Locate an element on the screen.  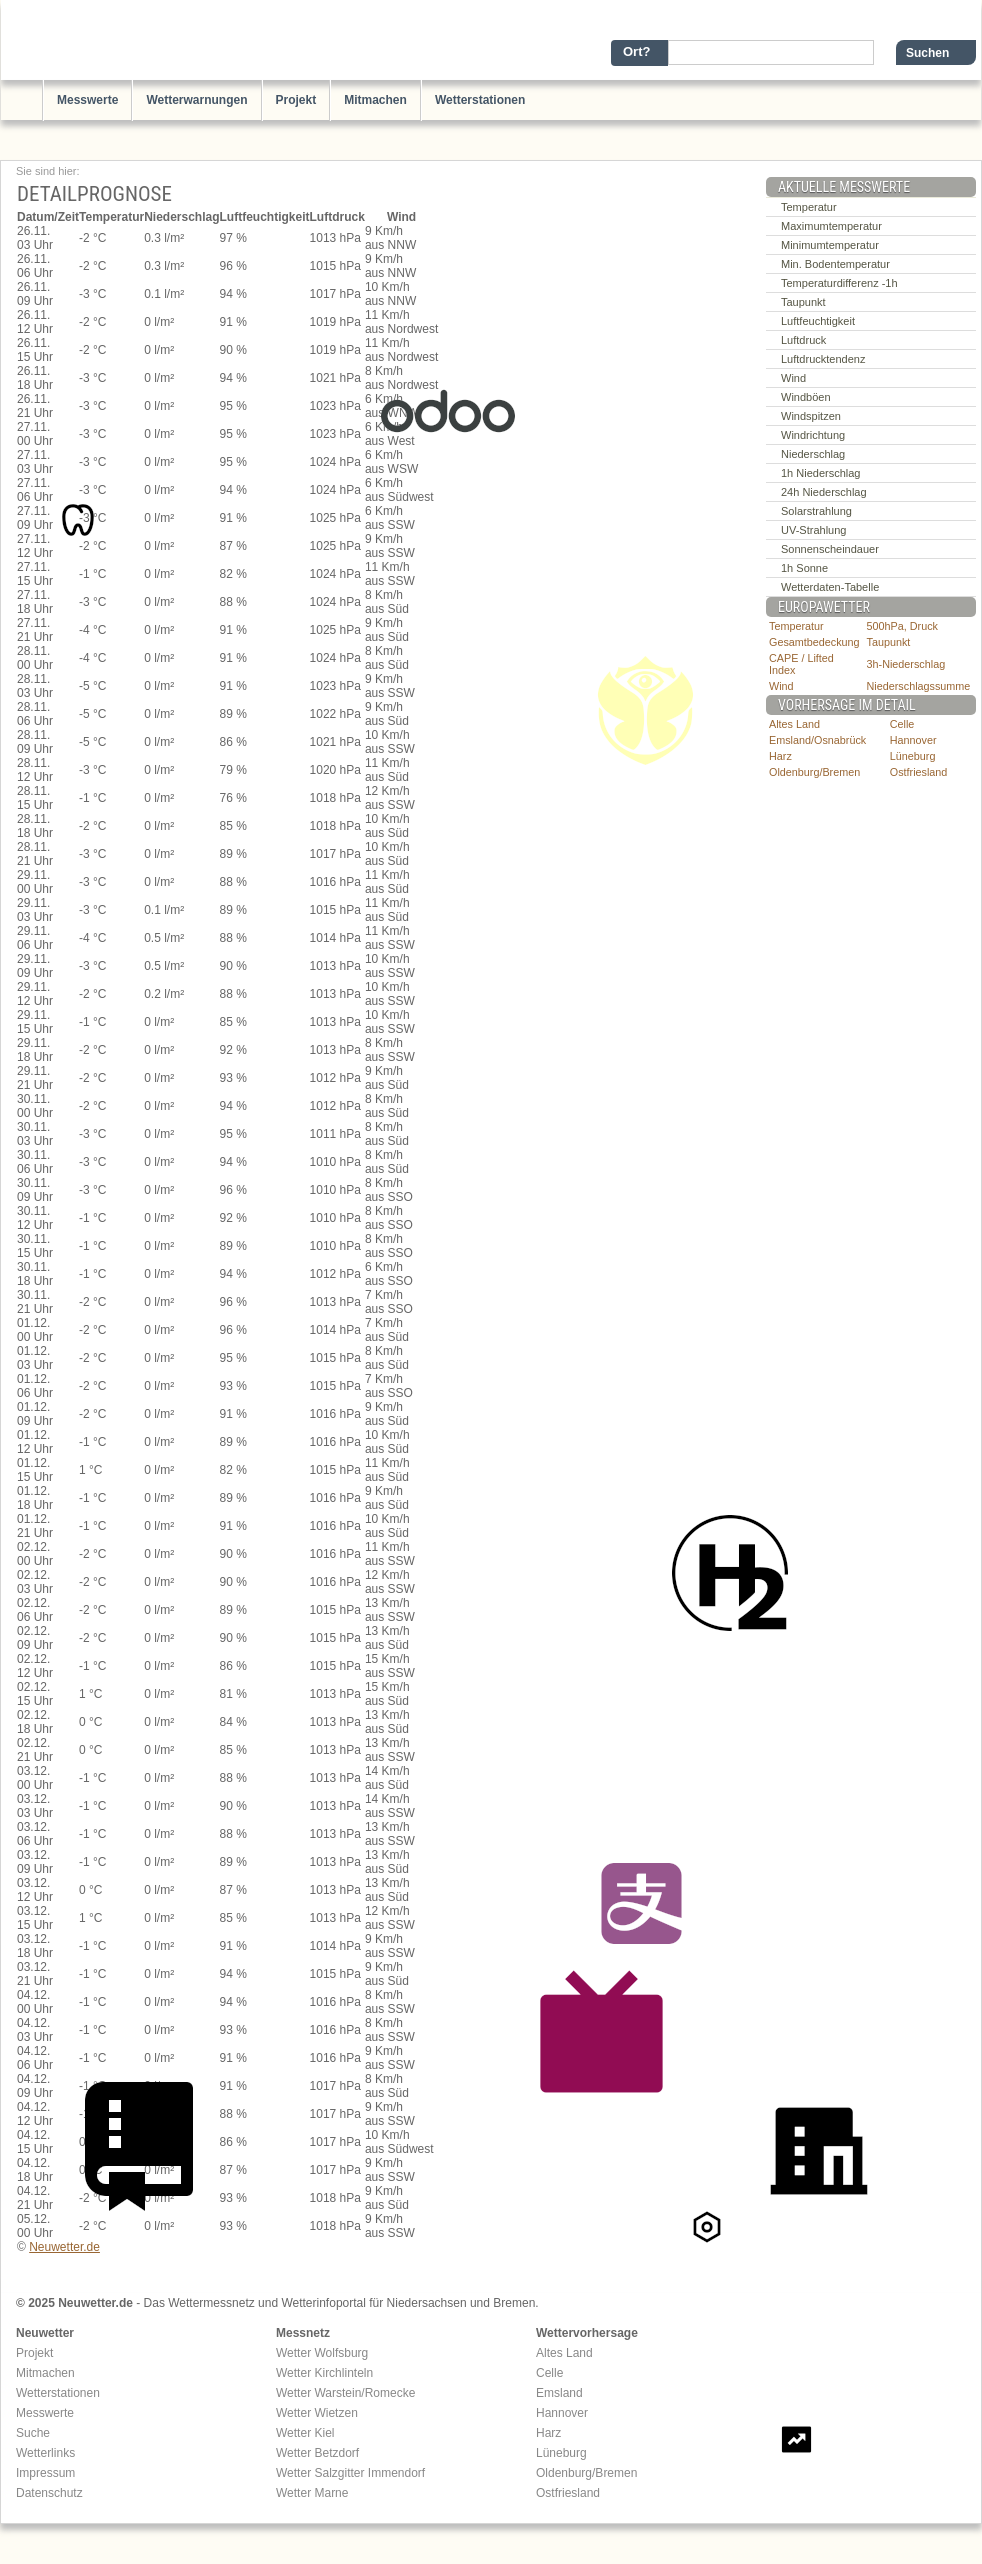
pay with Alipay is located at coordinates (641, 1903).